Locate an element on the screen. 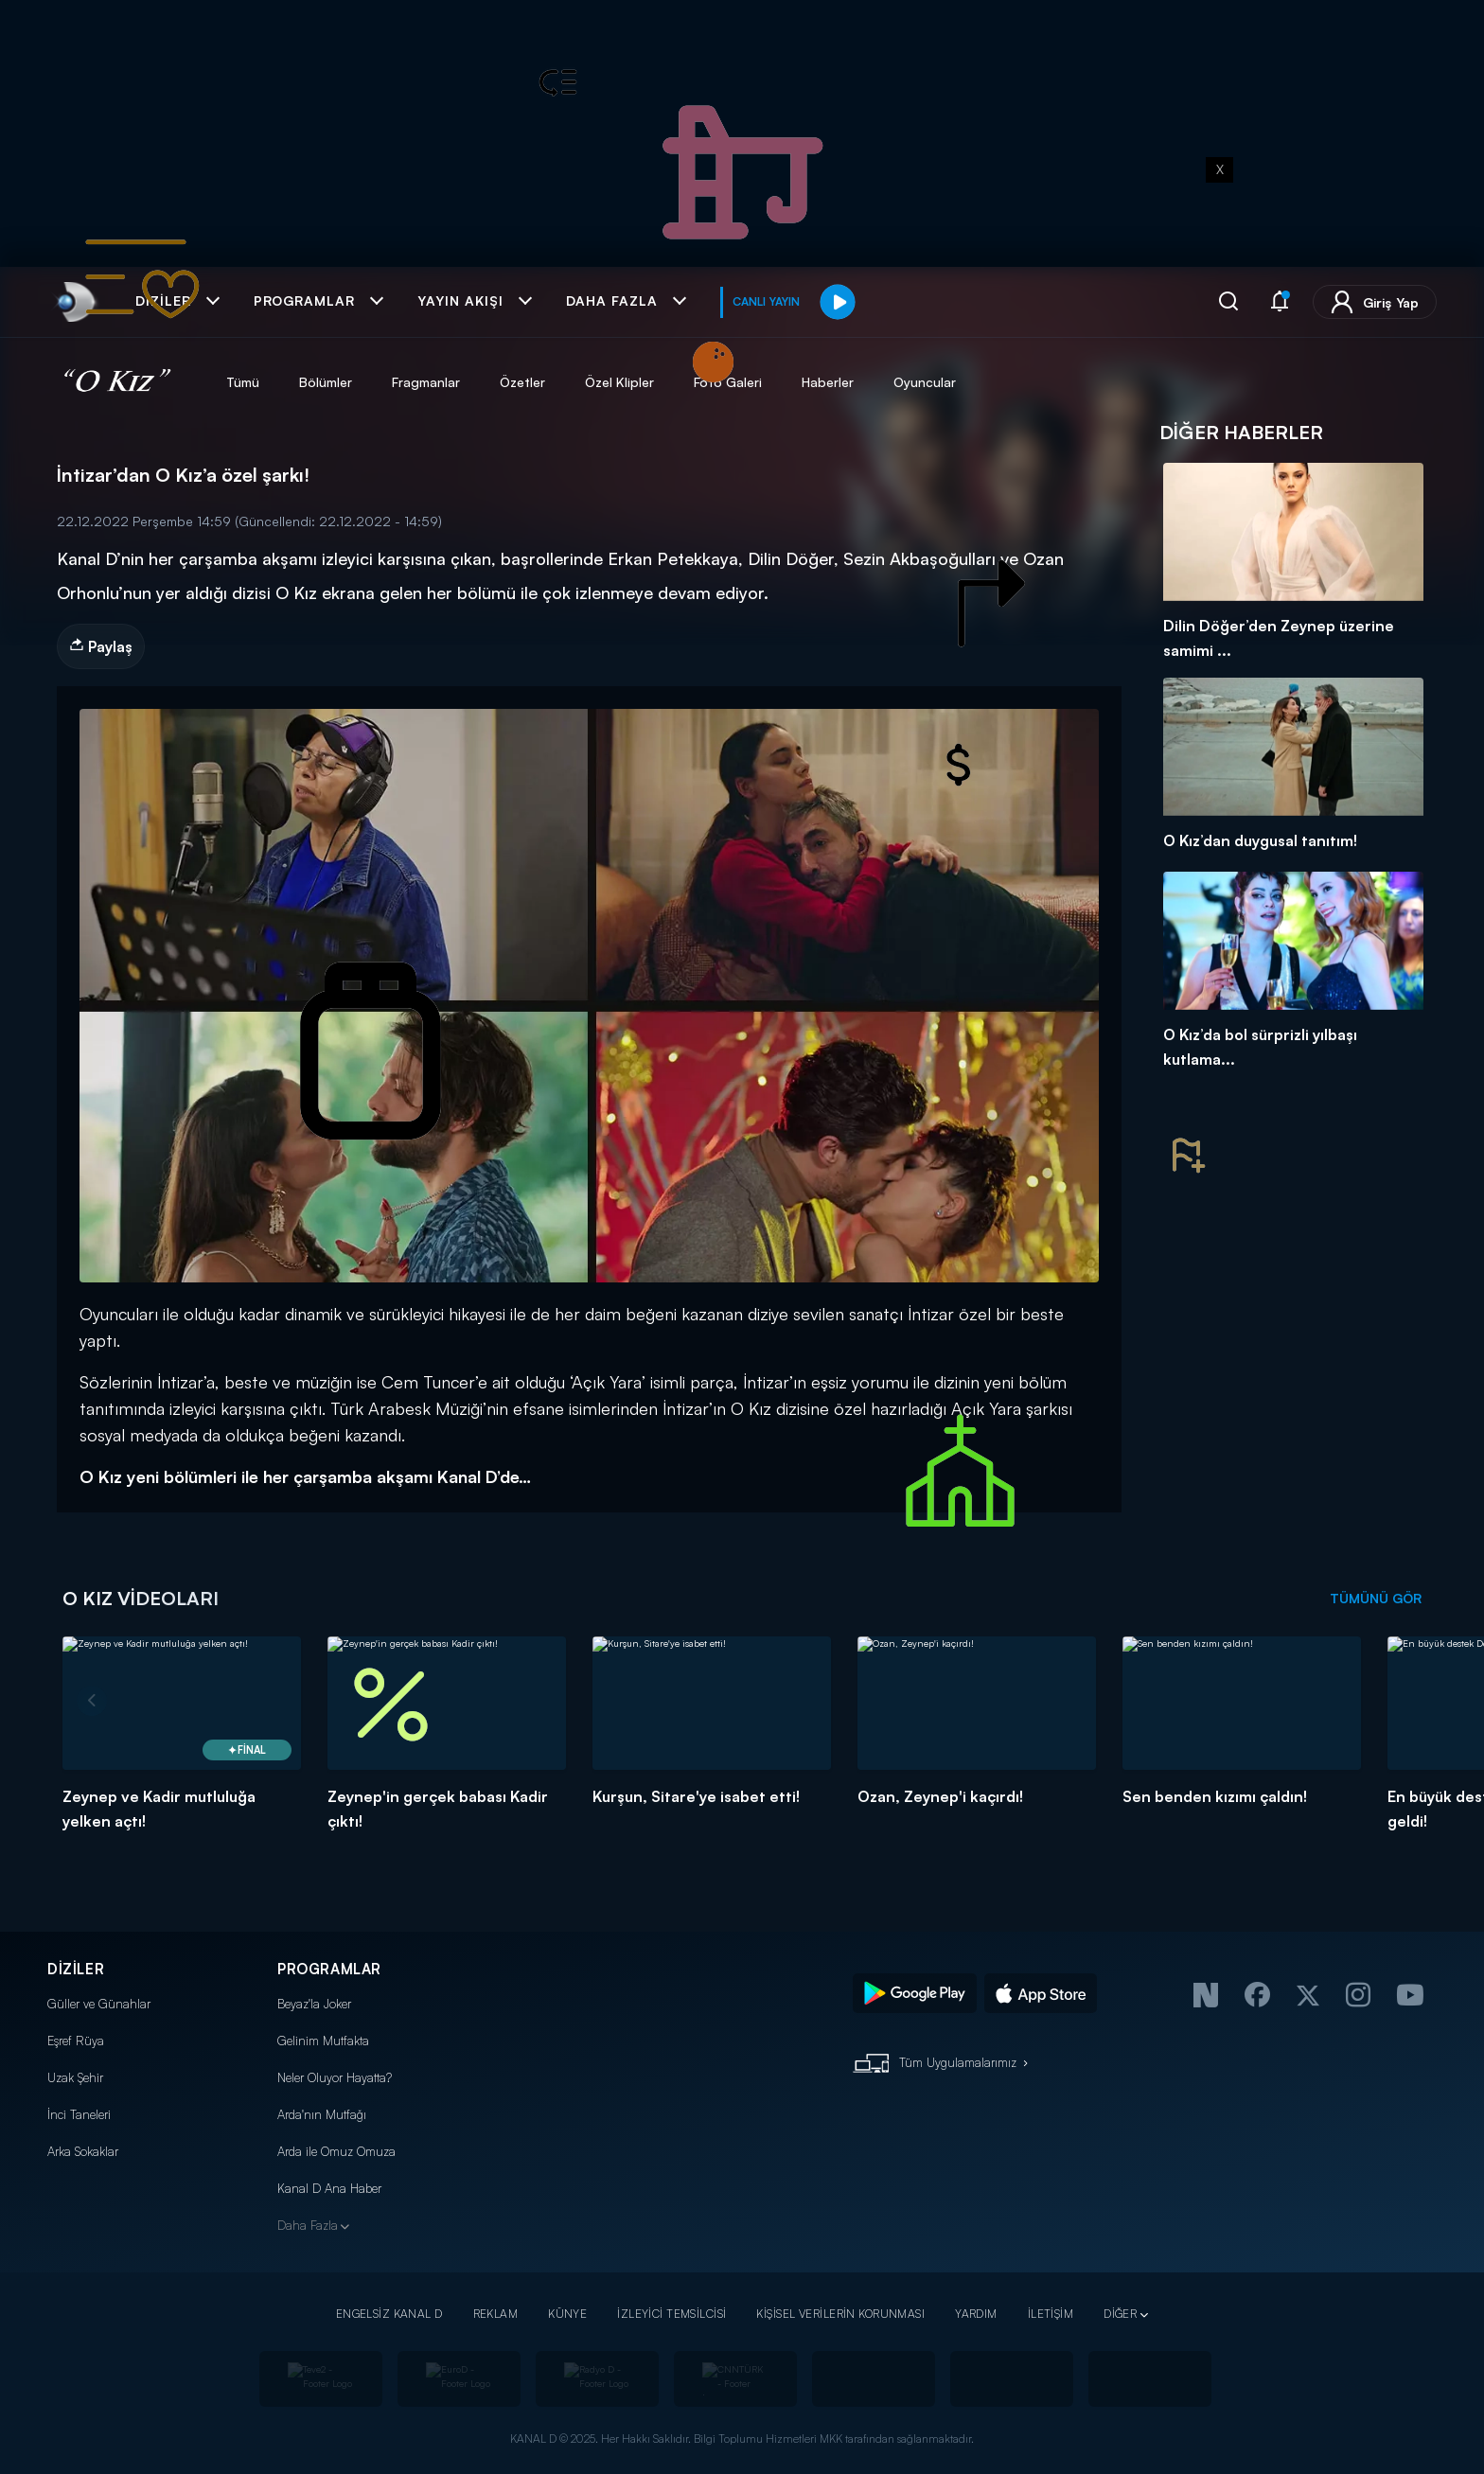  construction or building in progress is located at coordinates (740, 172).